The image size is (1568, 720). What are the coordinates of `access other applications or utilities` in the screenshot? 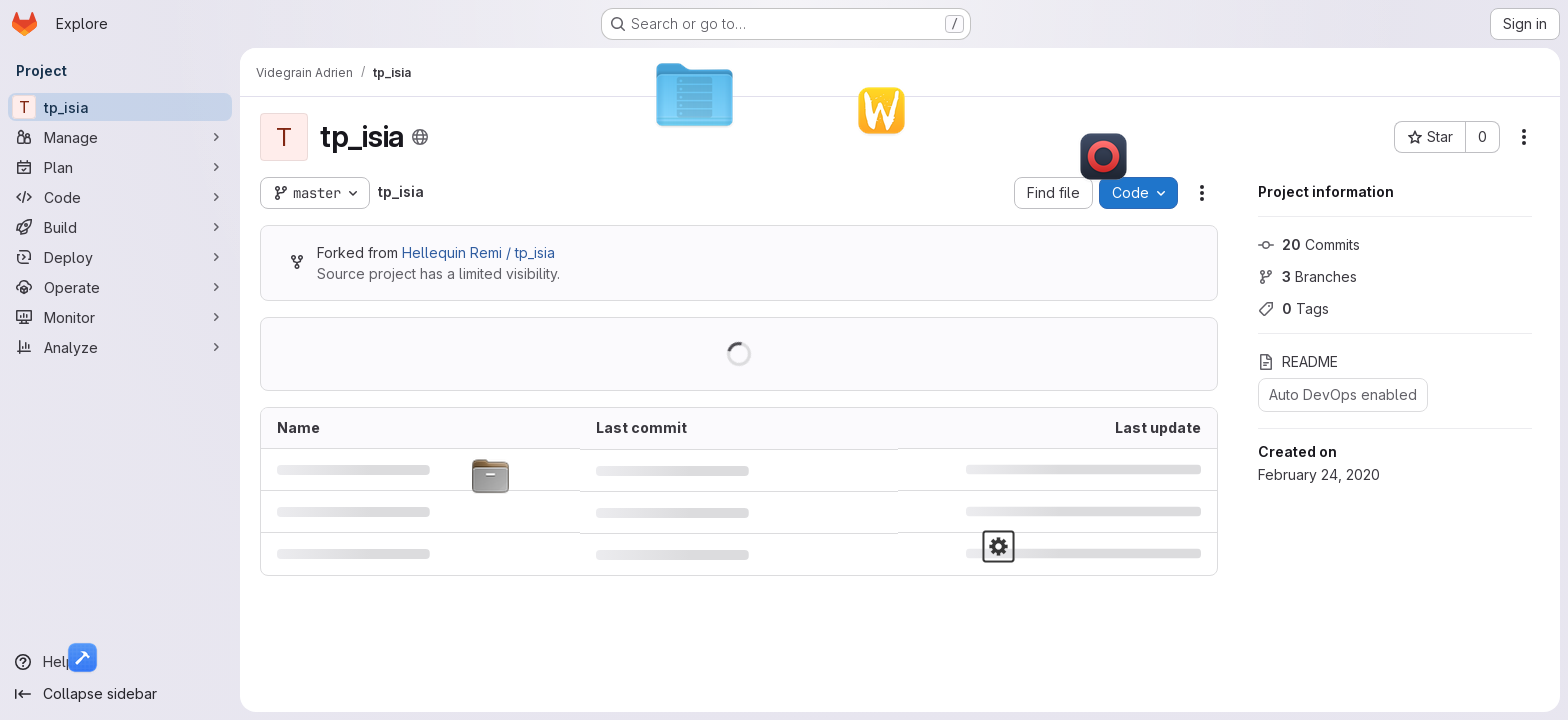 It's located at (998, 546).